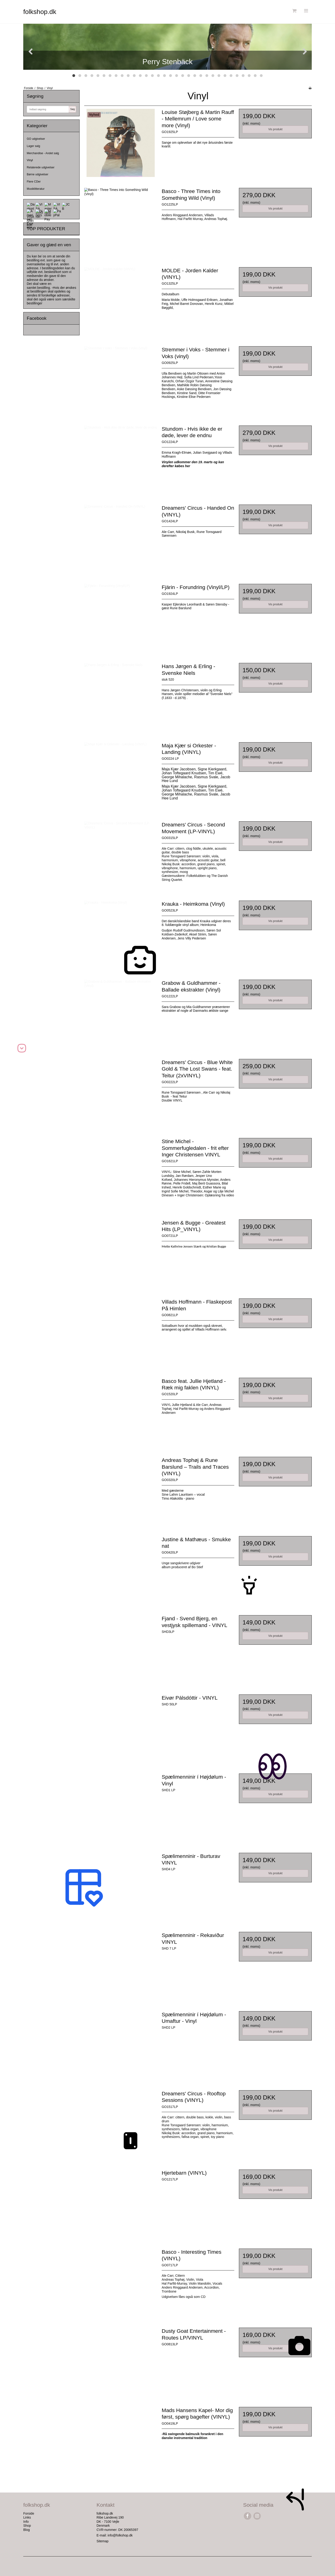 The image size is (335, 2576). I want to click on switch to front-facing camera, so click(140, 960).